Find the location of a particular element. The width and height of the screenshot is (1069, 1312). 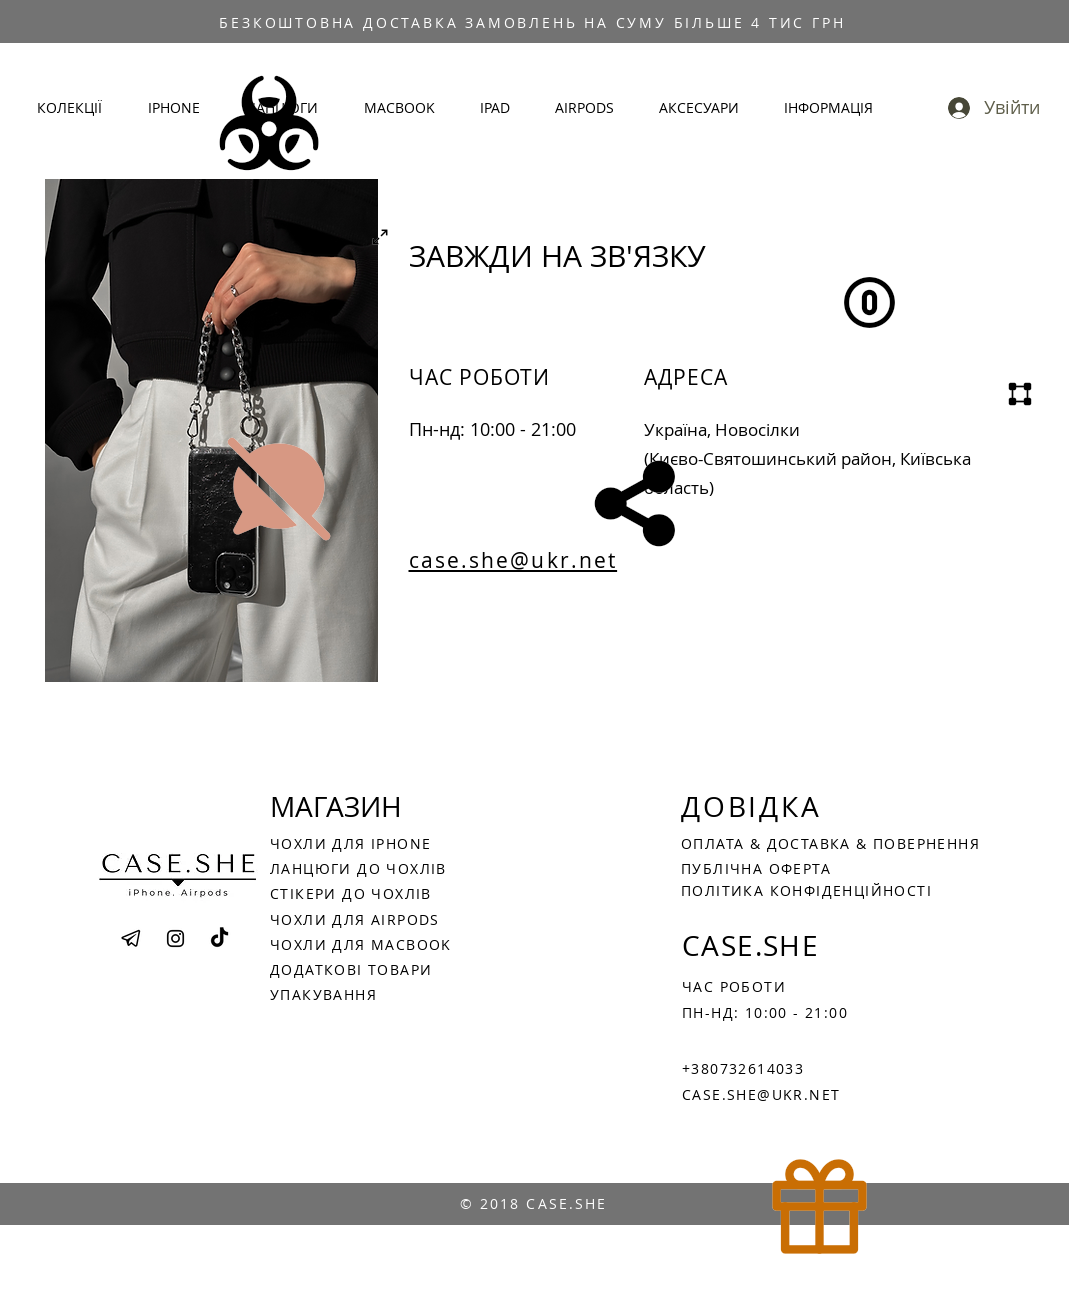

select or resize an object is located at coordinates (1020, 394).